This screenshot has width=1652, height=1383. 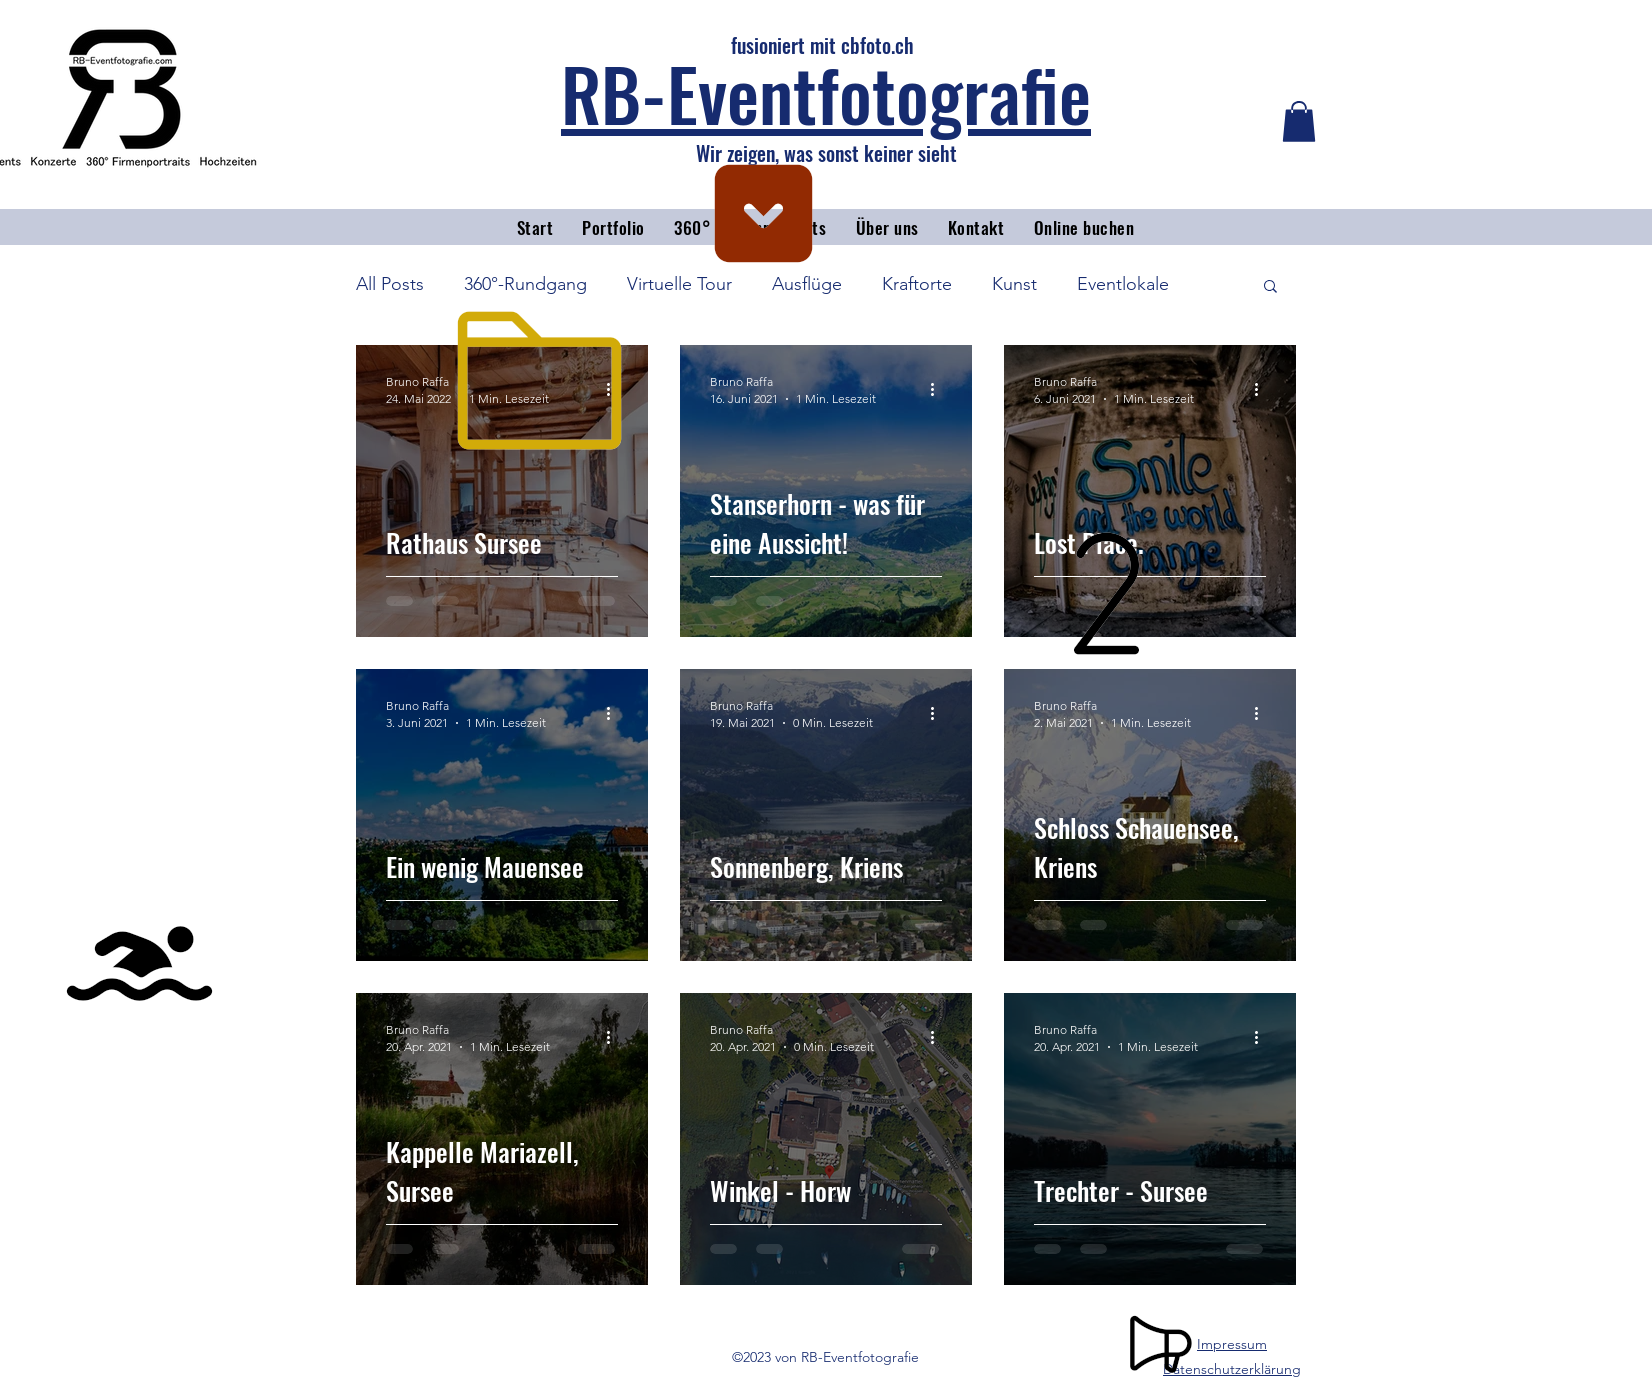 I want to click on access swimming pool or aquatic facilities, so click(x=139, y=963).